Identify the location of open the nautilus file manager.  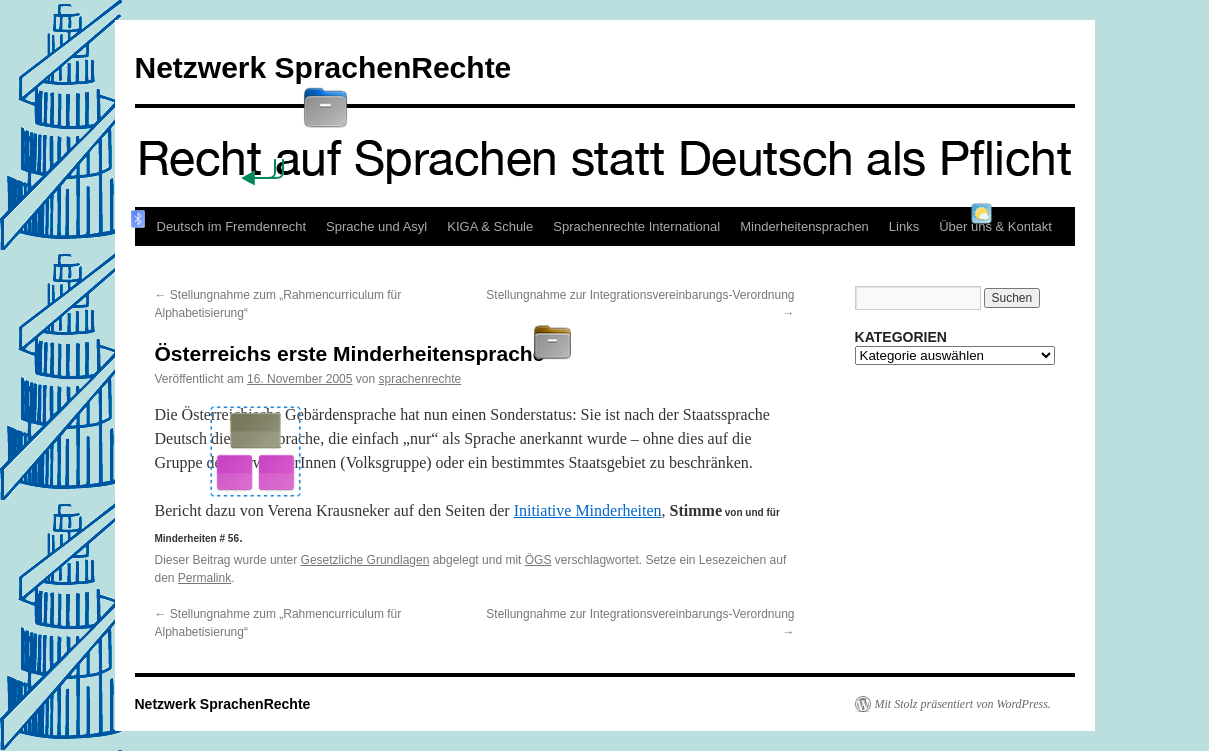
(325, 107).